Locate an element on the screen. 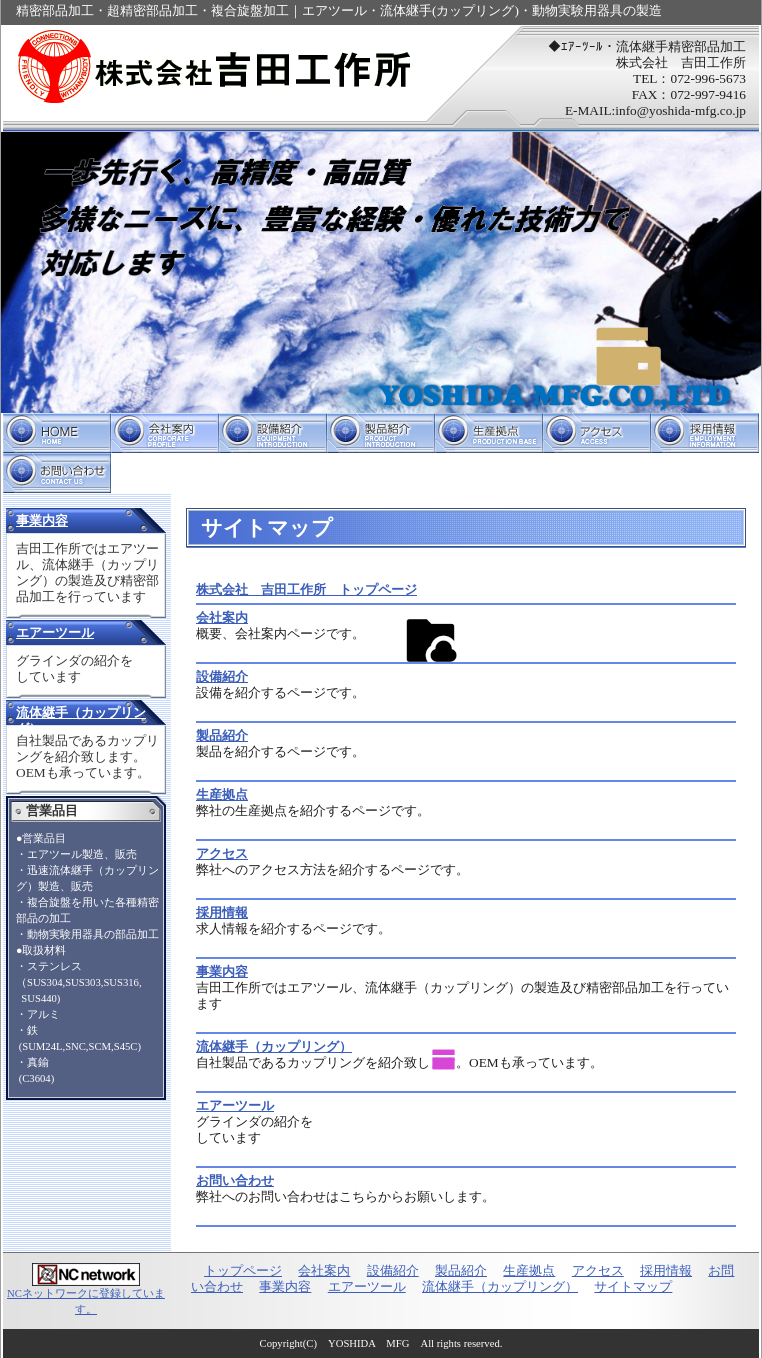  access your digital wallet is located at coordinates (628, 356).